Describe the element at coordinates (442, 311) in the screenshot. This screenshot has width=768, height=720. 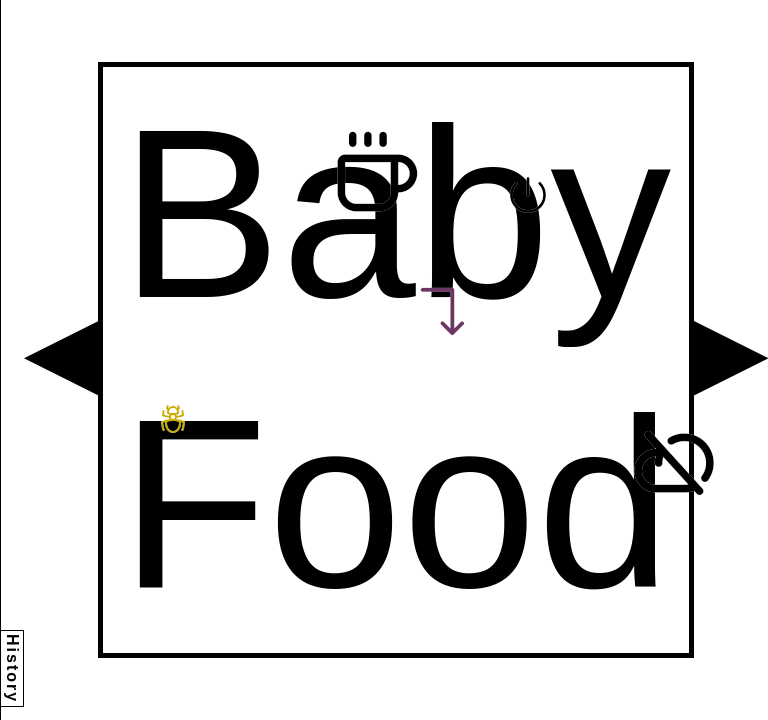
I see `navigate to the next line or section below` at that location.